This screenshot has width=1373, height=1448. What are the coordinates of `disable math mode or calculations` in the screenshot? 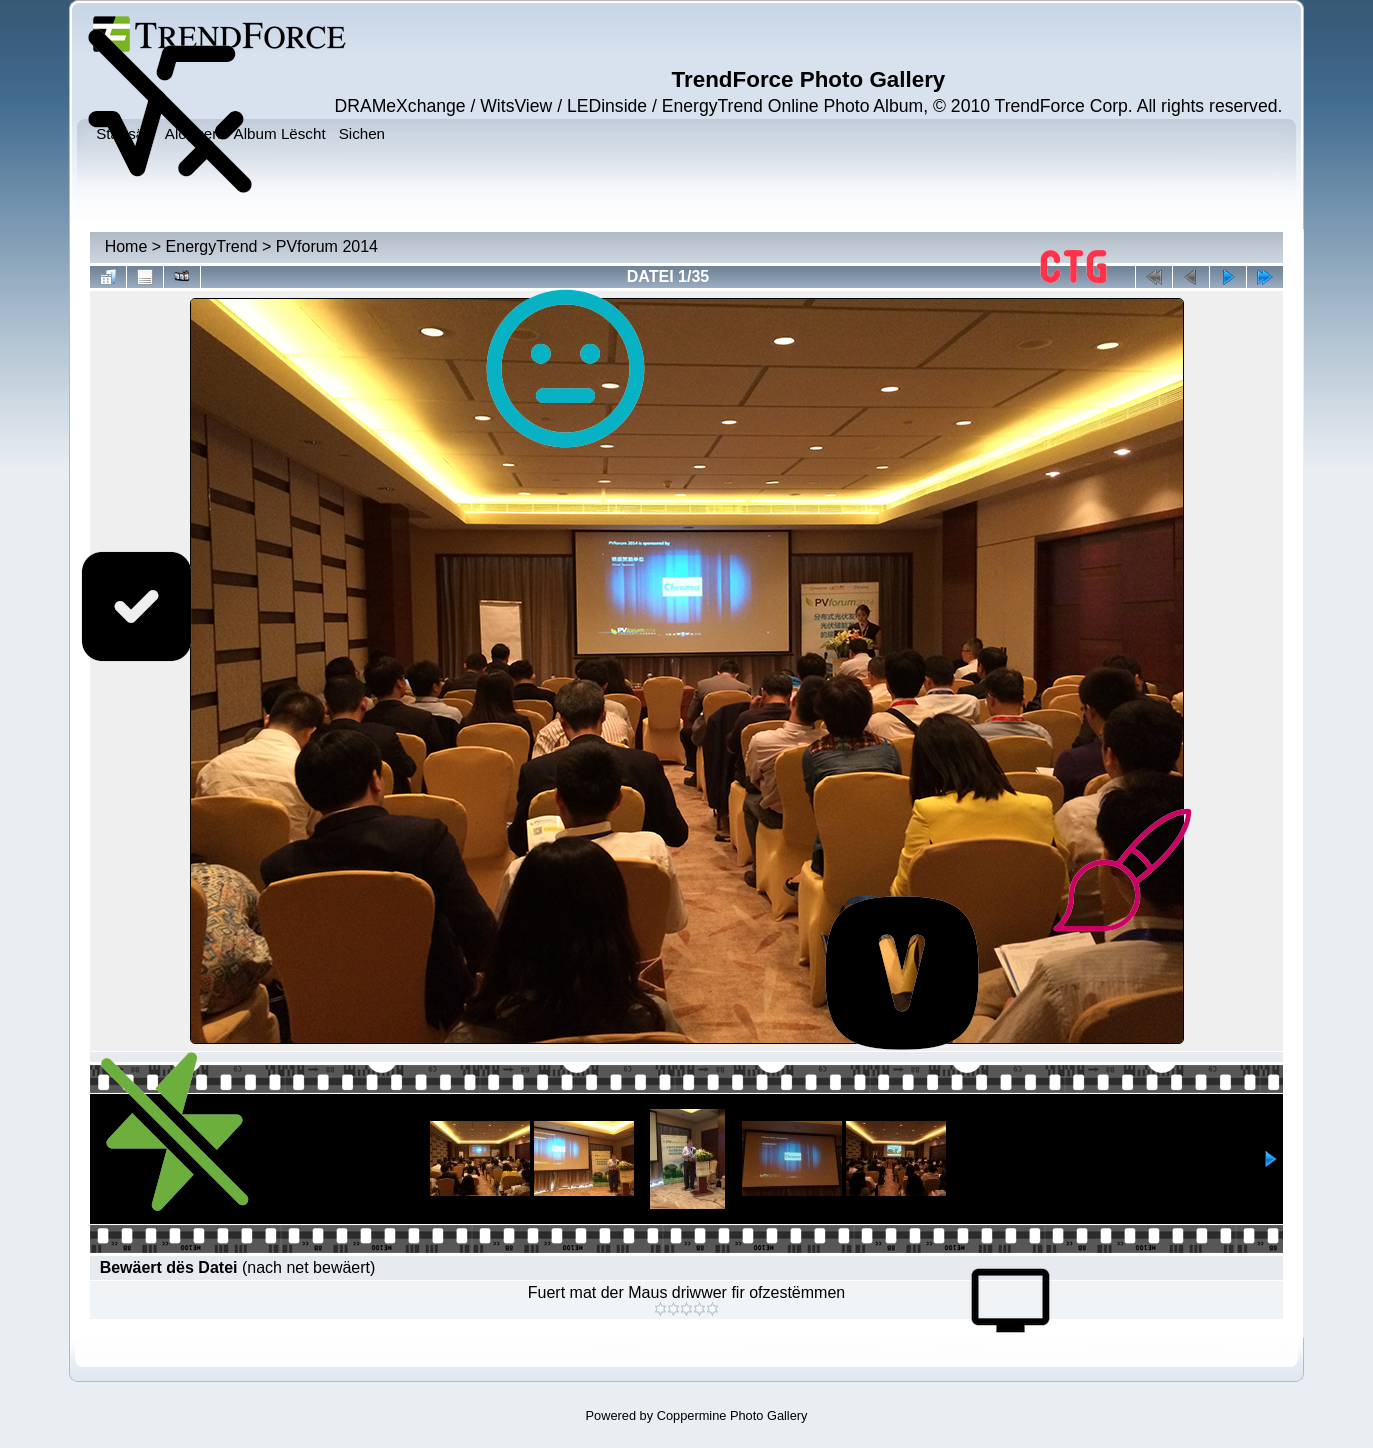 It's located at (170, 111).